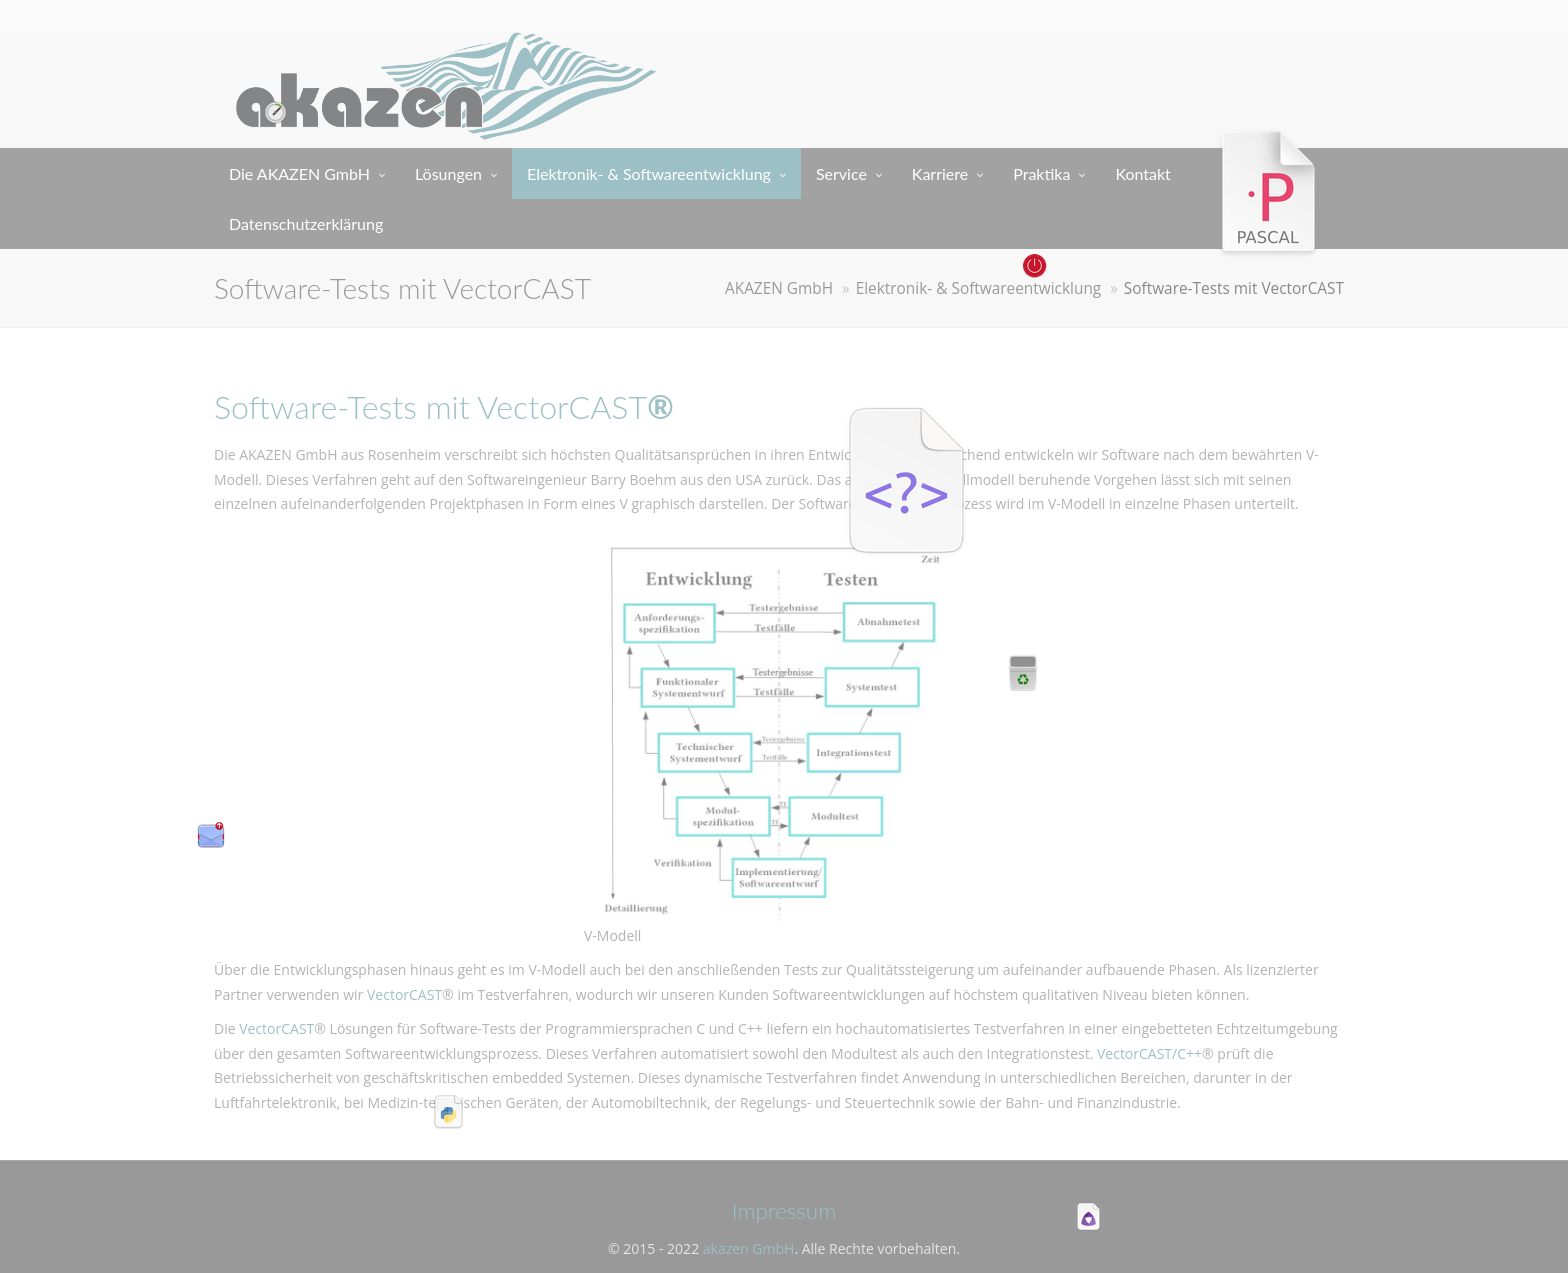 Image resolution: width=1568 pixels, height=1273 pixels. Describe the element at coordinates (448, 1111) in the screenshot. I see `python 3 source code file` at that location.